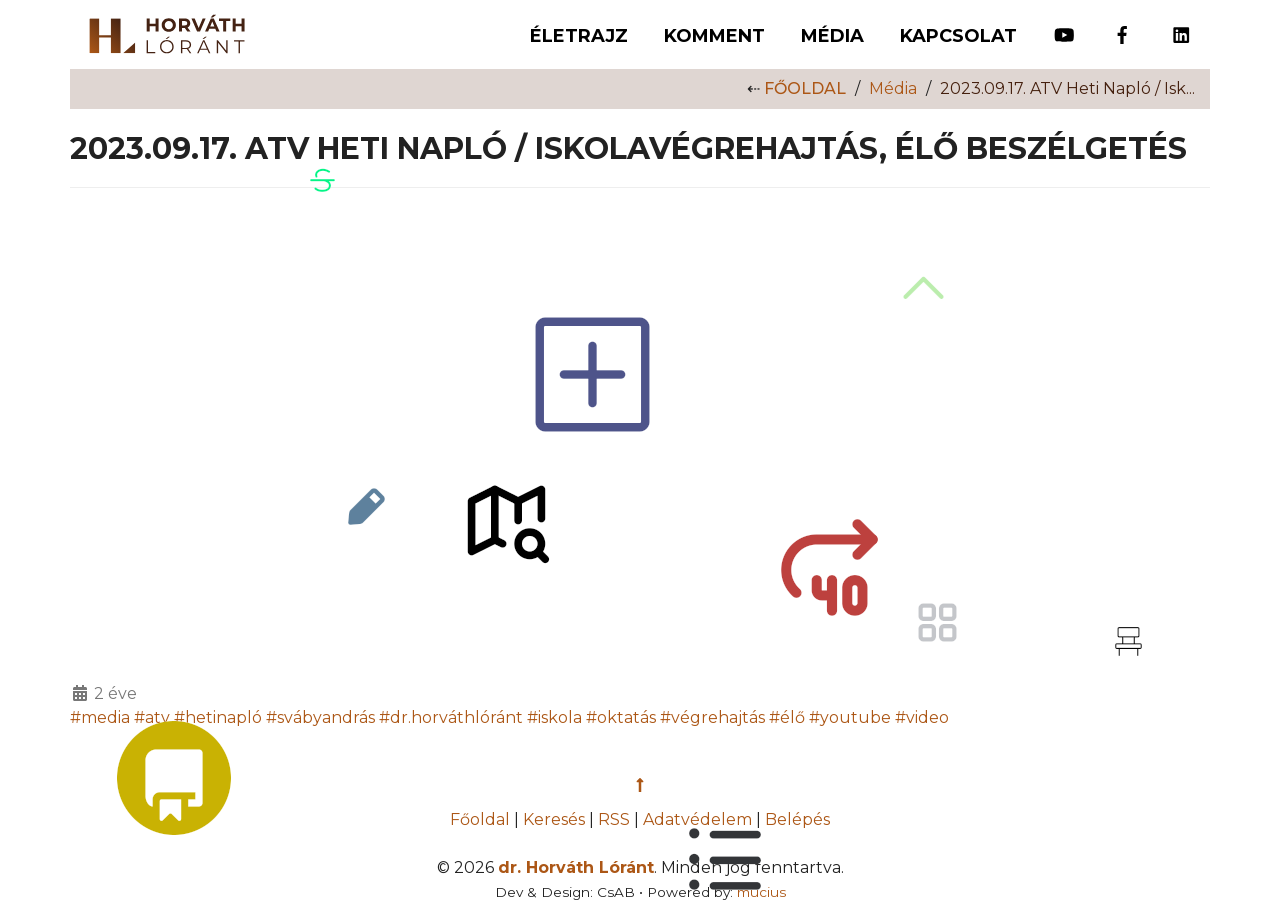 The width and height of the screenshot is (1280, 914). Describe the element at coordinates (366, 506) in the screenshot. I see `edit or modify content` at that location.